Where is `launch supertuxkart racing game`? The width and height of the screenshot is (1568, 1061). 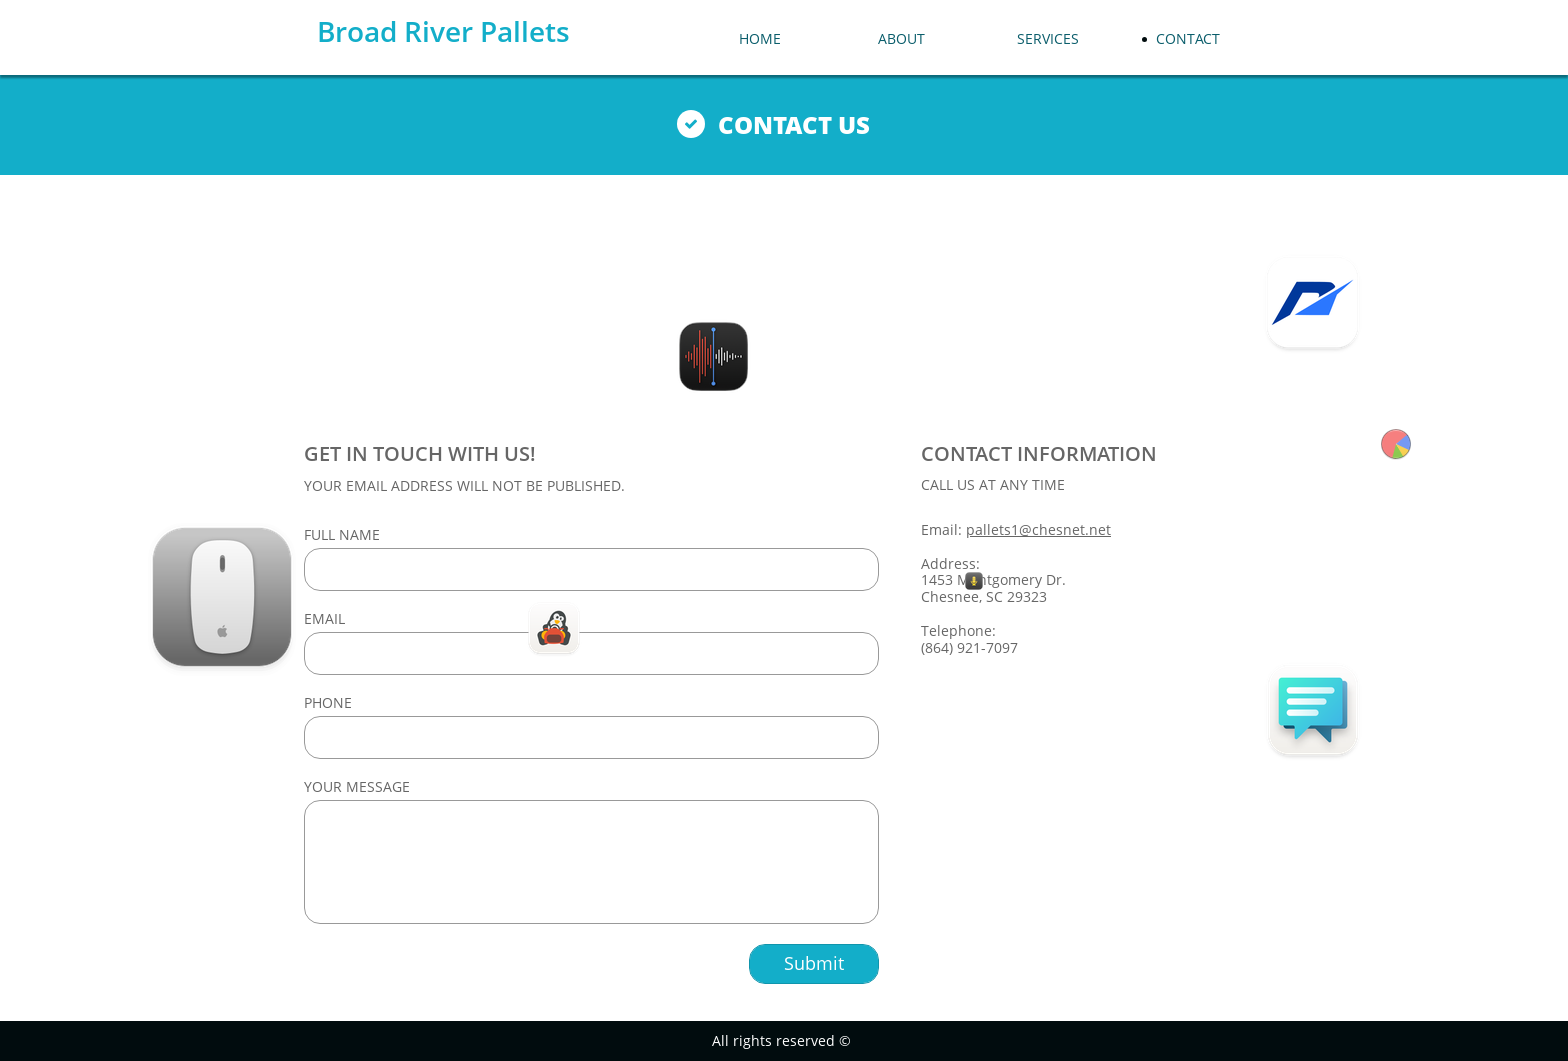
launch supertuxkart racing game is located at coordinates (554, 628).